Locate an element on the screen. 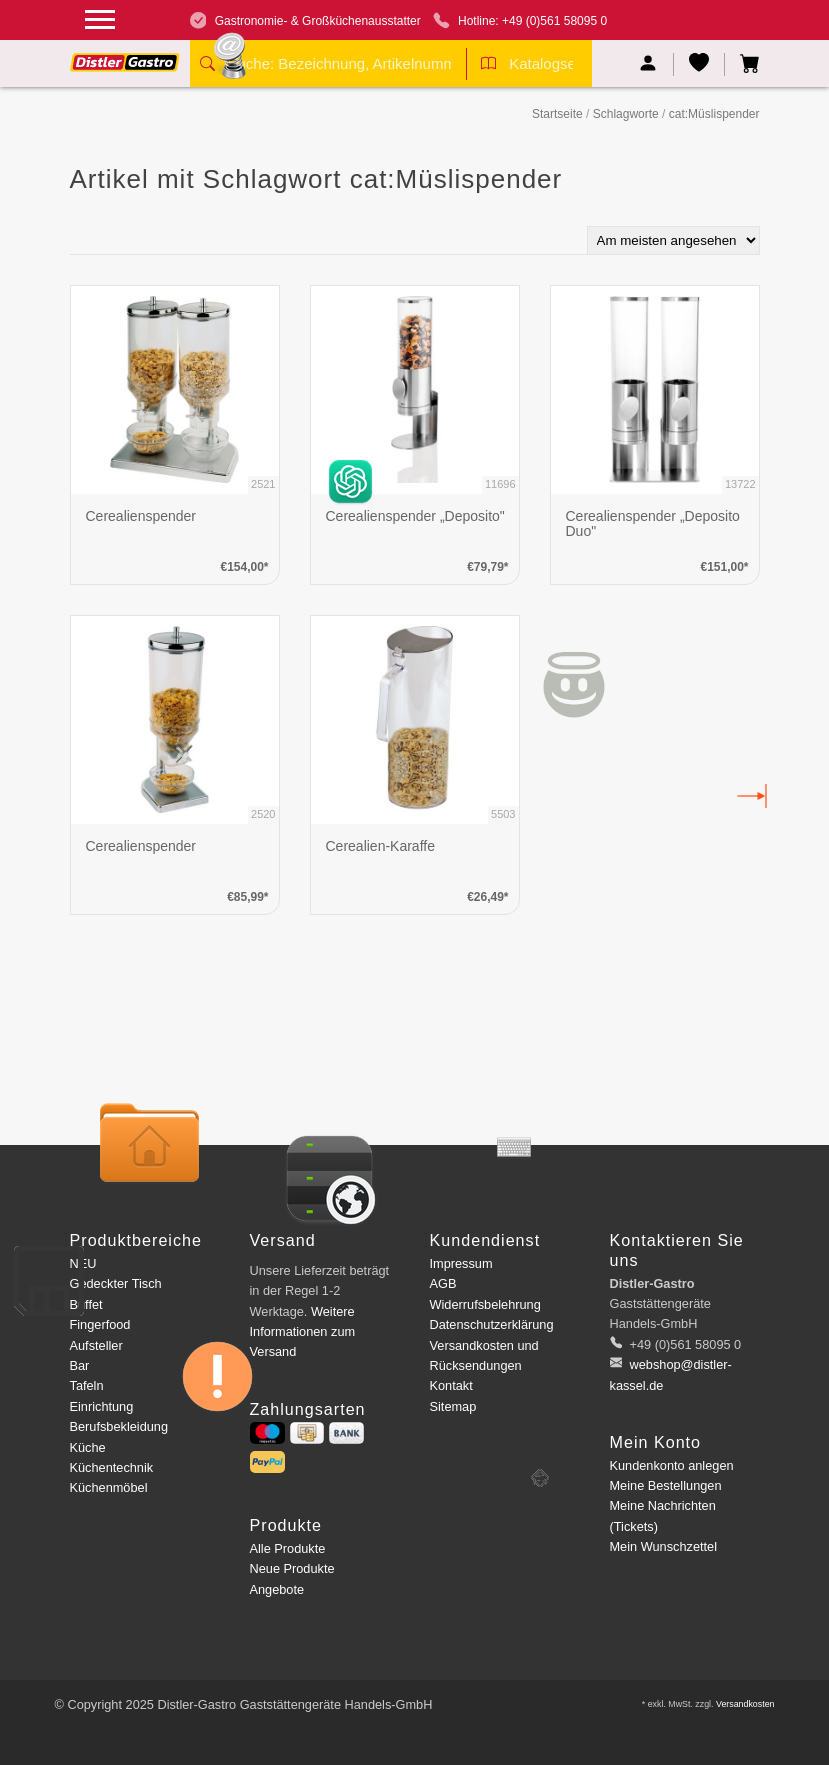 The height and width of the screenshot is (1765, 829). configure web server network settings is located at coordinates (329, 1178).